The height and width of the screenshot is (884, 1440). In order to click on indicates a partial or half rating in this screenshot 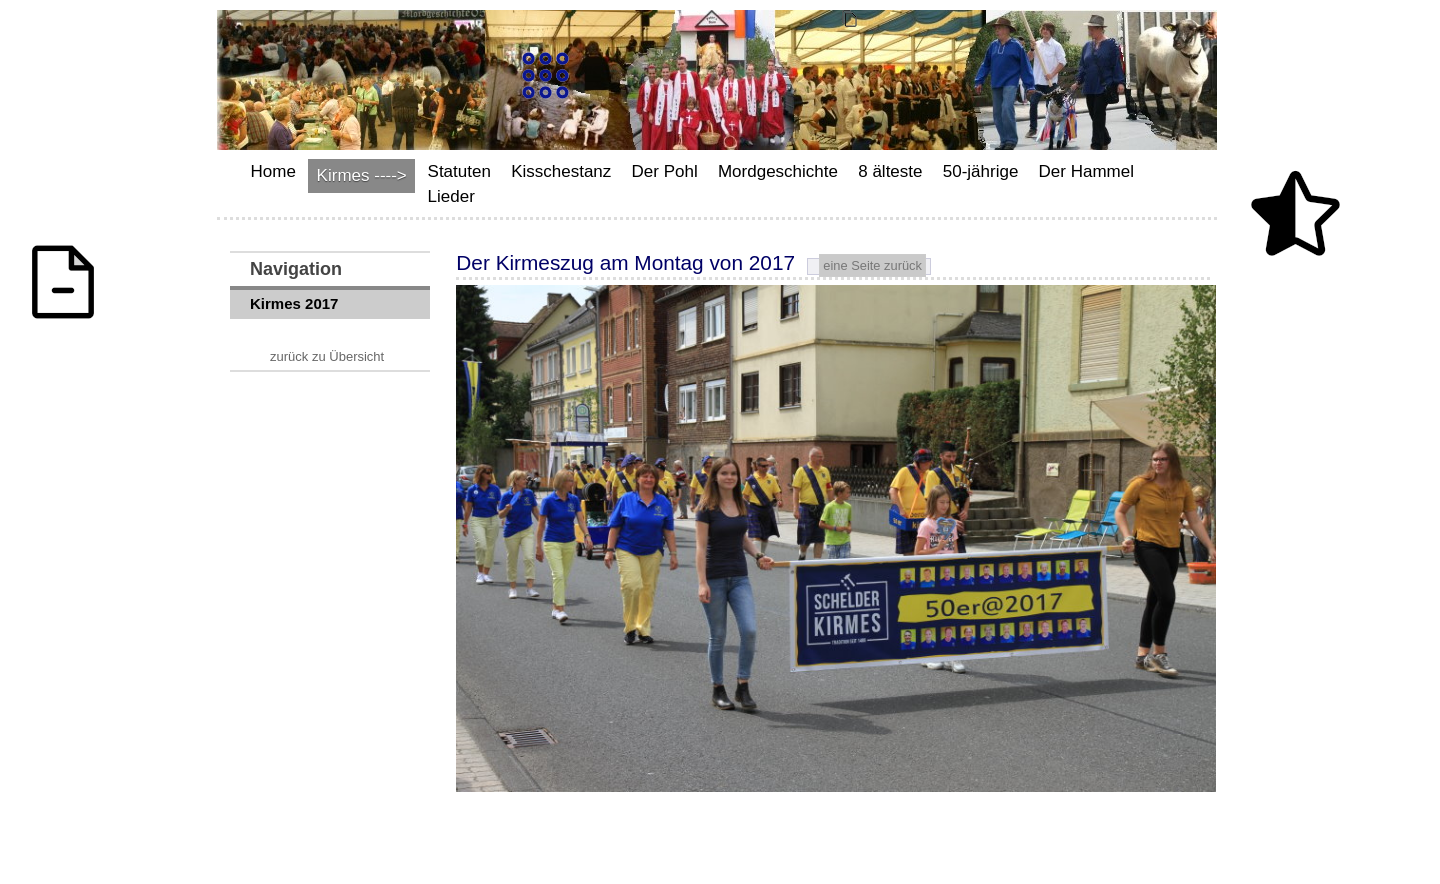, I will do `click(1295, 214)`.